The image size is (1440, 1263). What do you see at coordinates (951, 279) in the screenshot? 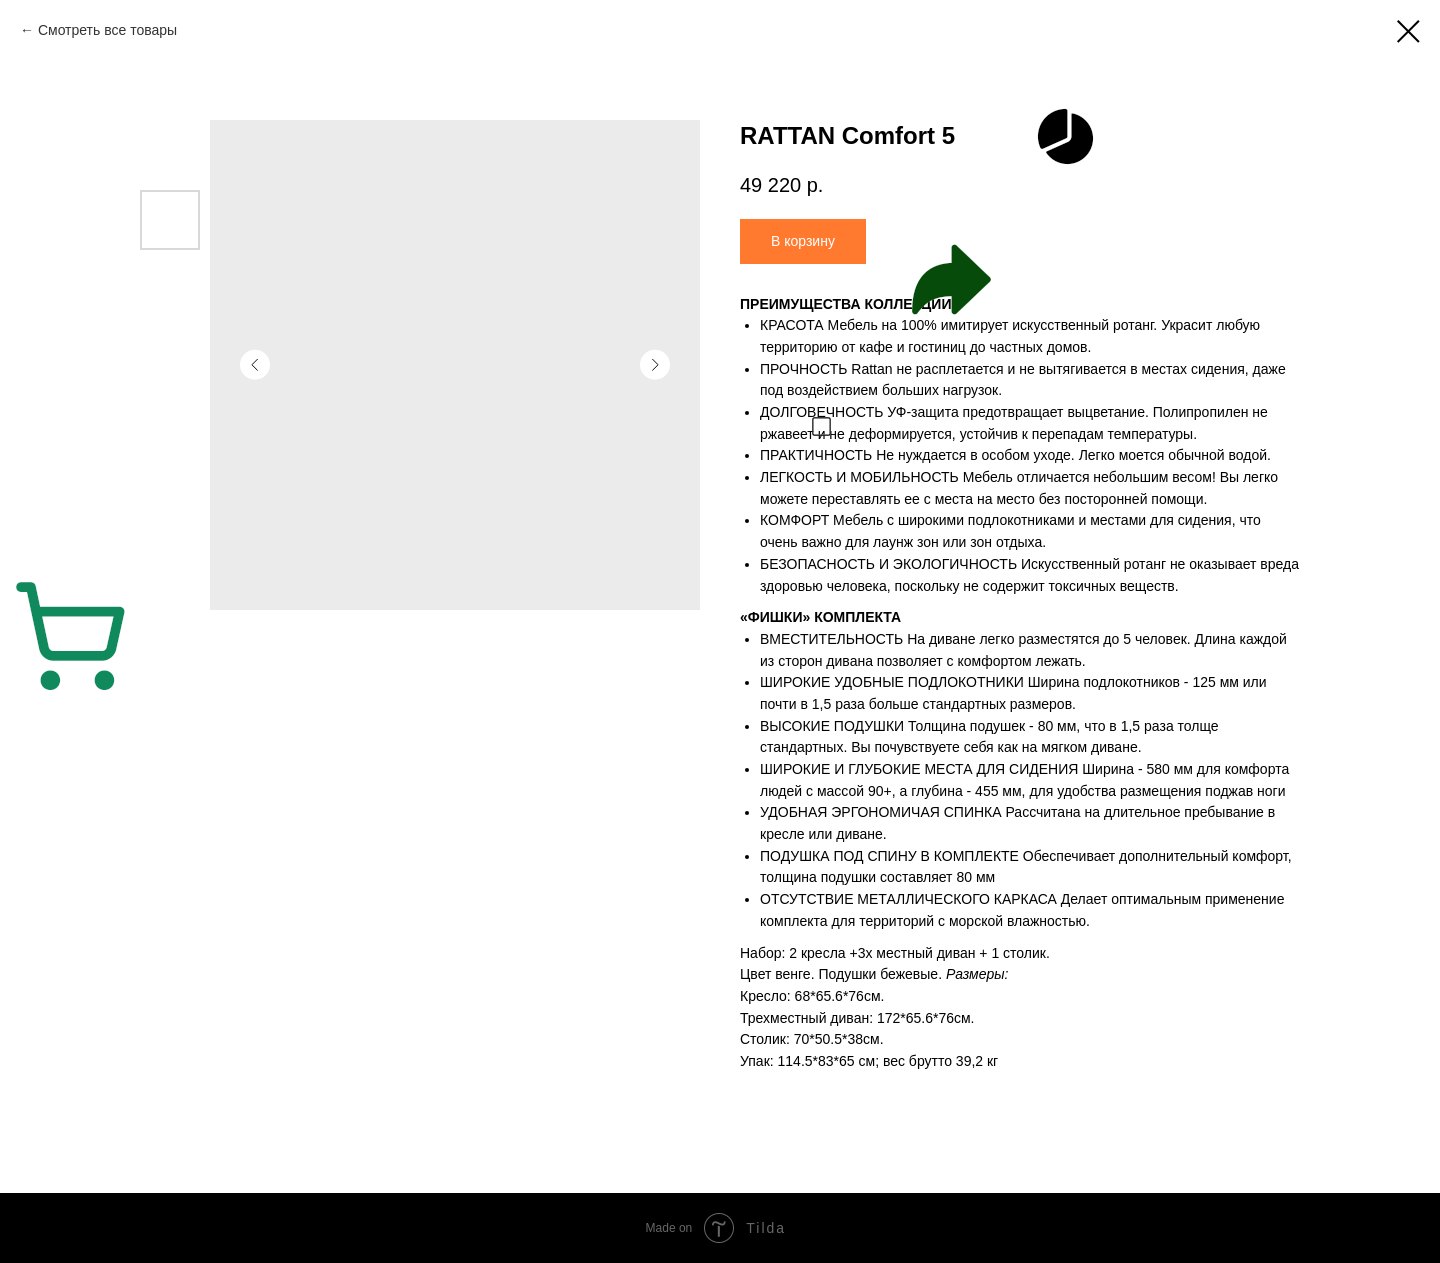
I see `share or forward content` at bounding box center [951, 279].